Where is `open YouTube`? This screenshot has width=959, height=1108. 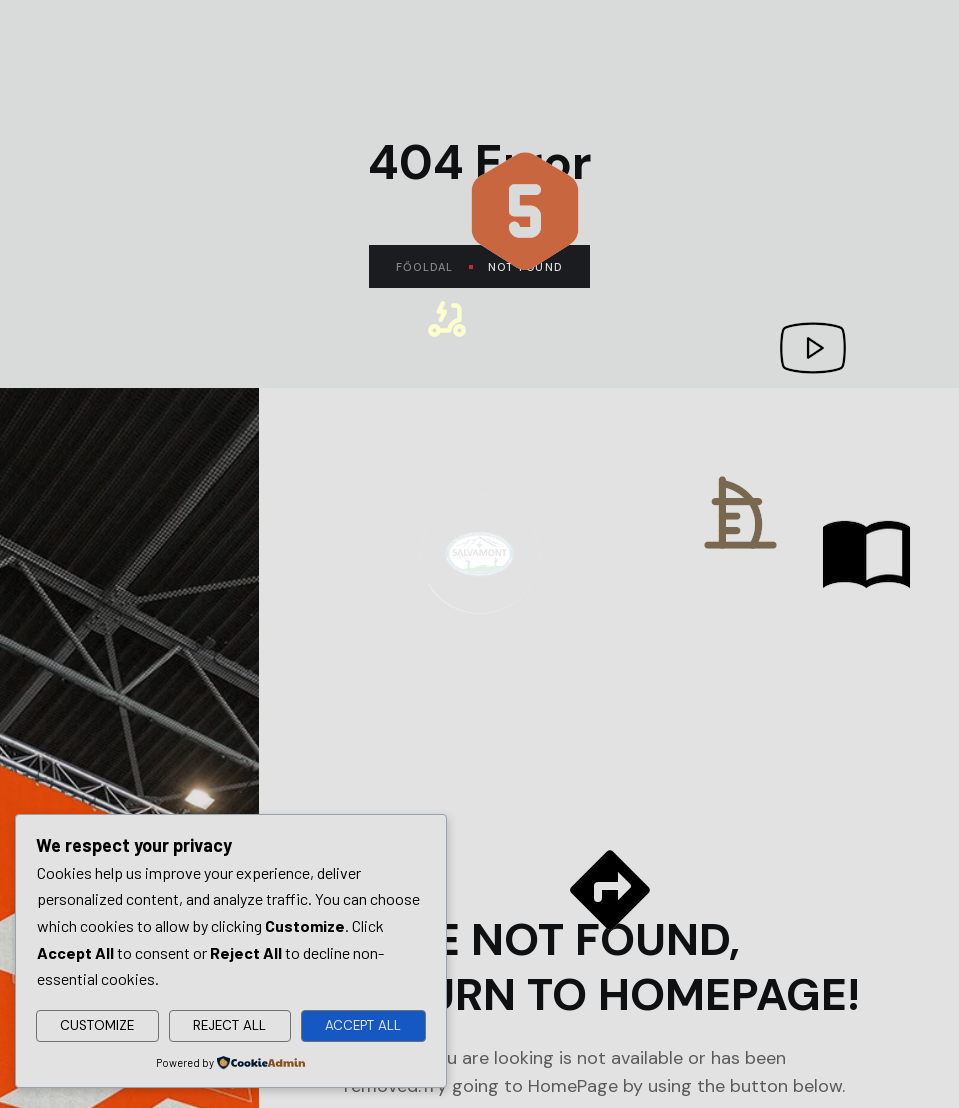
open YouTube is located at coordinates (813, 348).